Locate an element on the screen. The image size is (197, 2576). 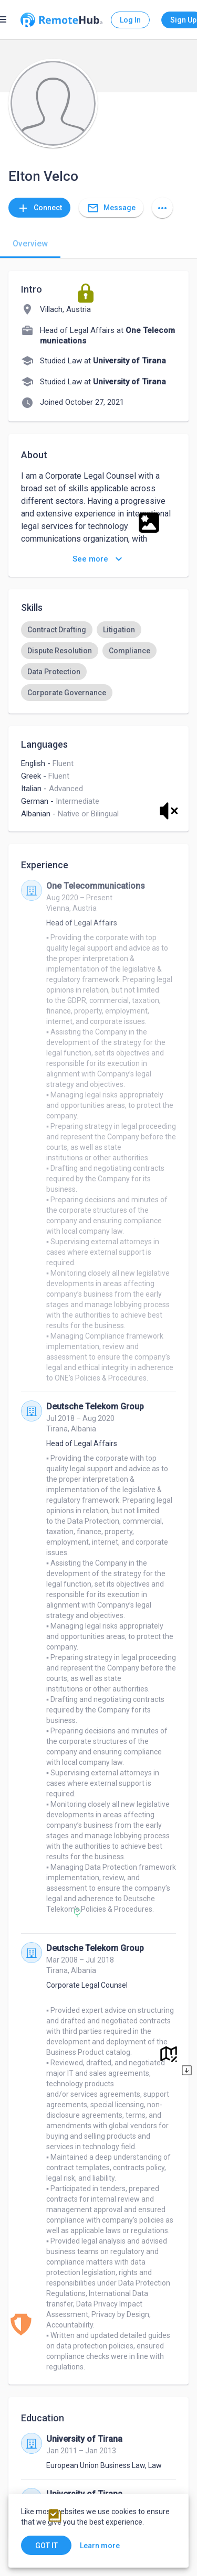
indicates a locked or private channel is located at coordinates (86, 293).